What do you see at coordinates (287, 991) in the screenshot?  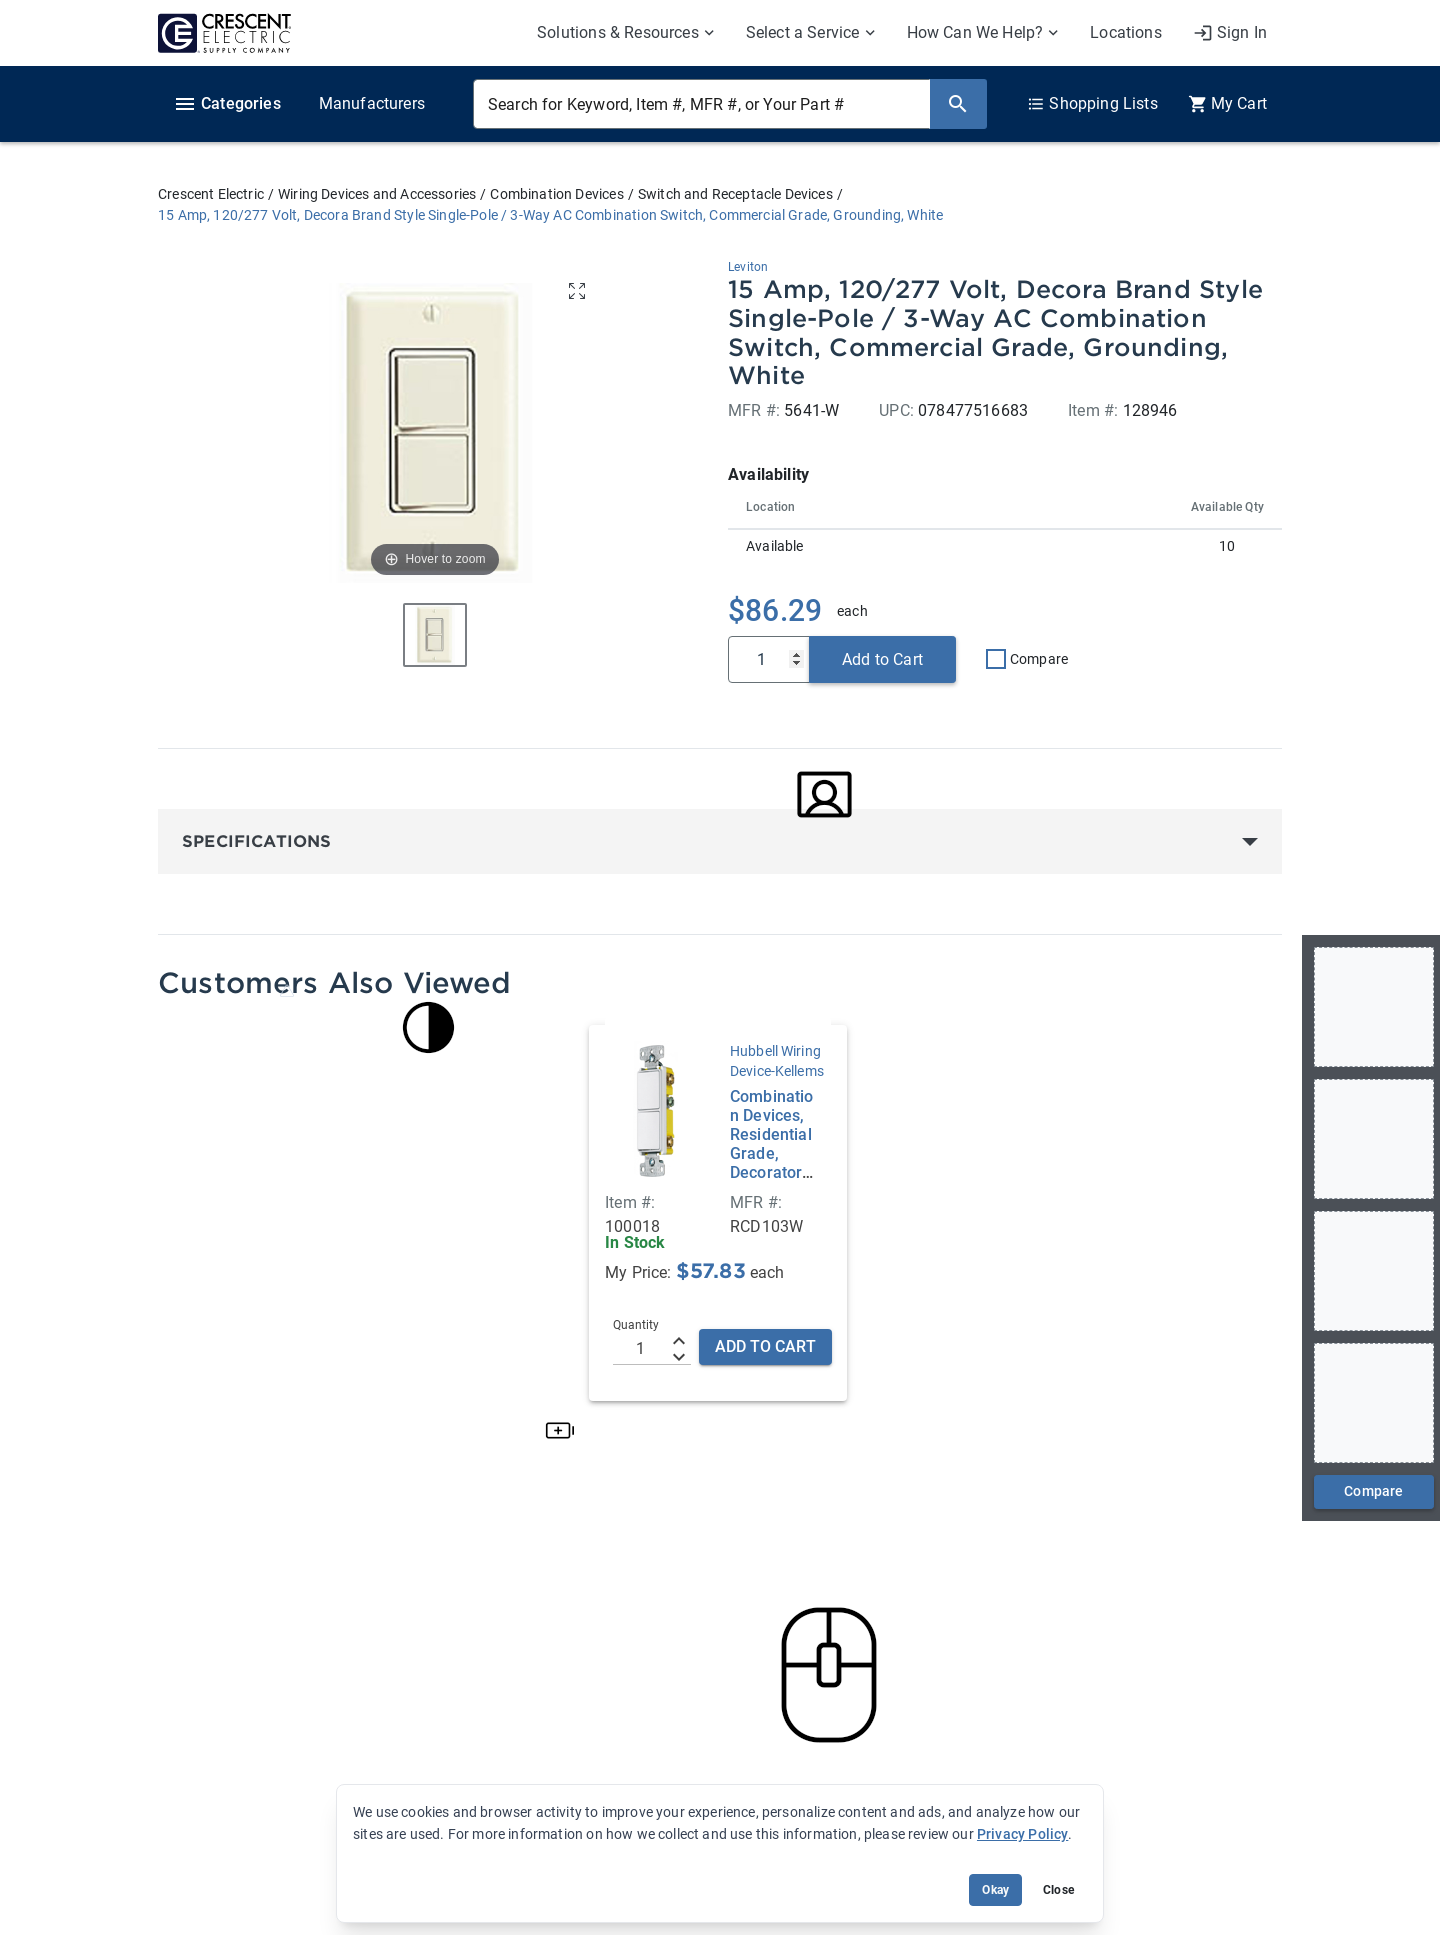 I see `play or start media content` at bounding box center [287, 991].